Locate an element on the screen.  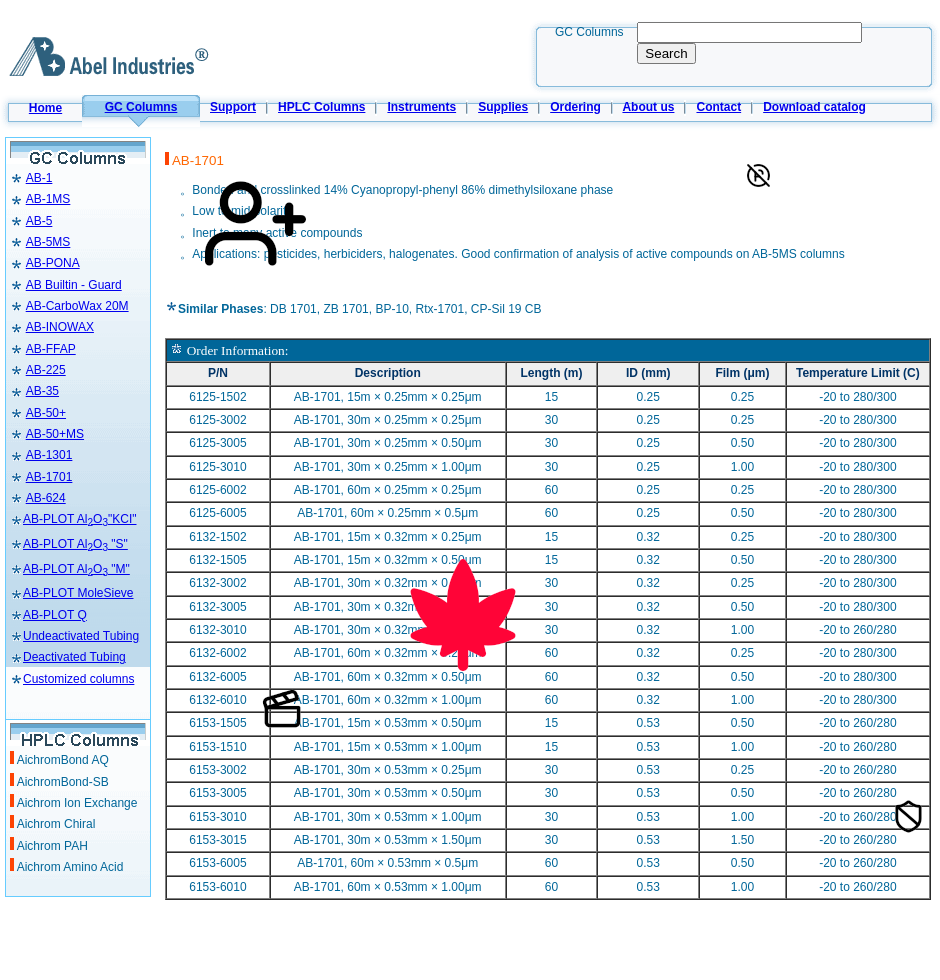
blocked or banned protection status is located at coordinates (908, 816).